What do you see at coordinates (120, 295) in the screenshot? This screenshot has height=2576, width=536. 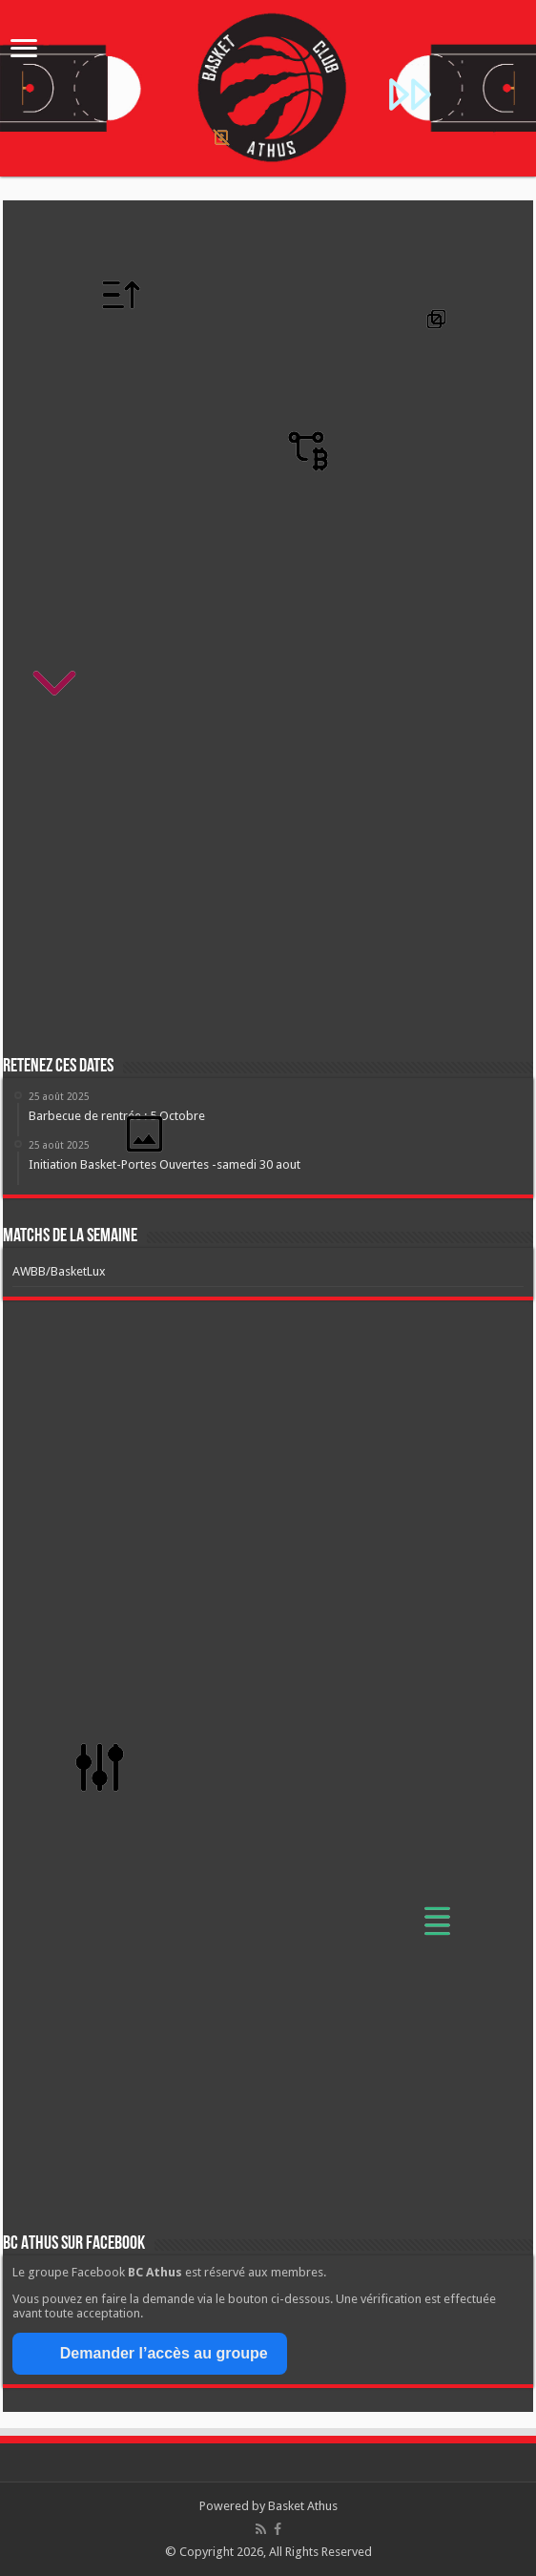 I see `sort items in ascending order` at bounding box center [120, 295].